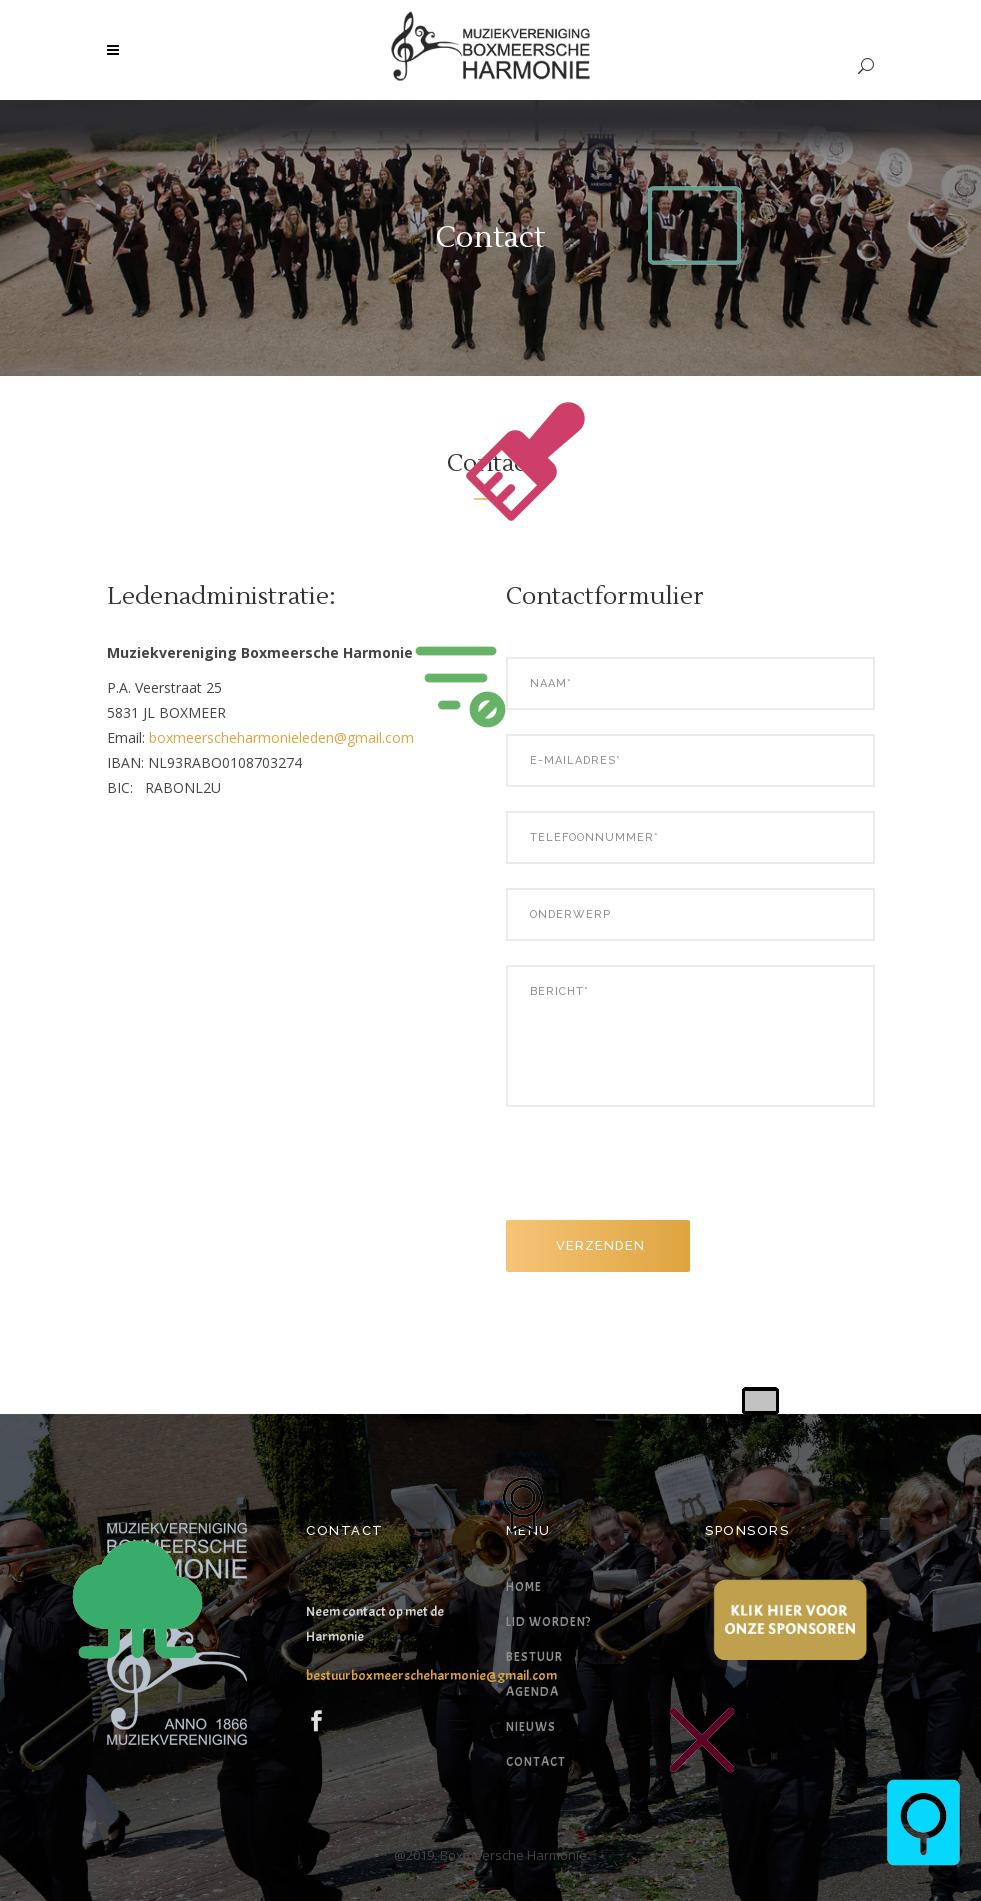  Describe the element at coordinates (523, 1505) in the screenshot. I see `view achievements or awards` at that location.